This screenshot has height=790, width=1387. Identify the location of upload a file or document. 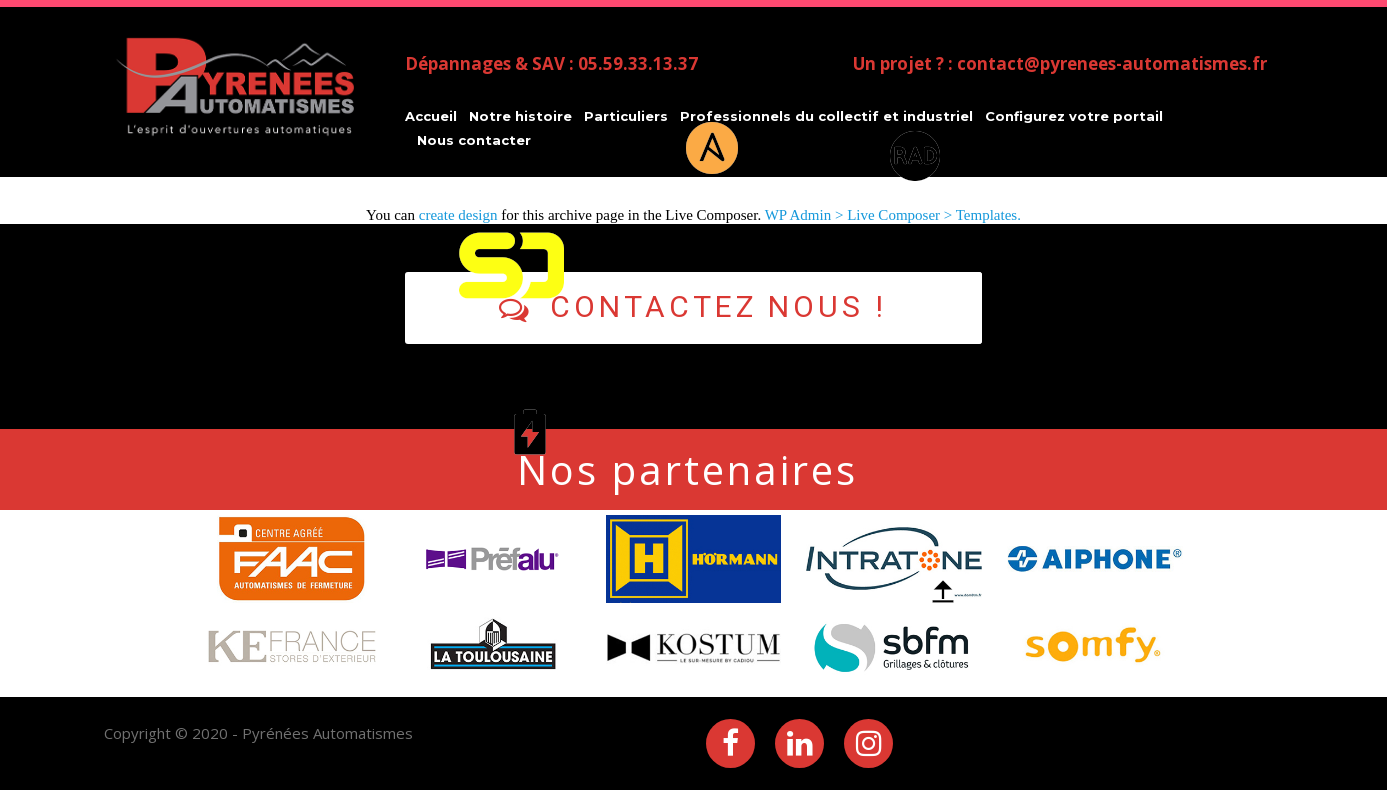
(943, 592).